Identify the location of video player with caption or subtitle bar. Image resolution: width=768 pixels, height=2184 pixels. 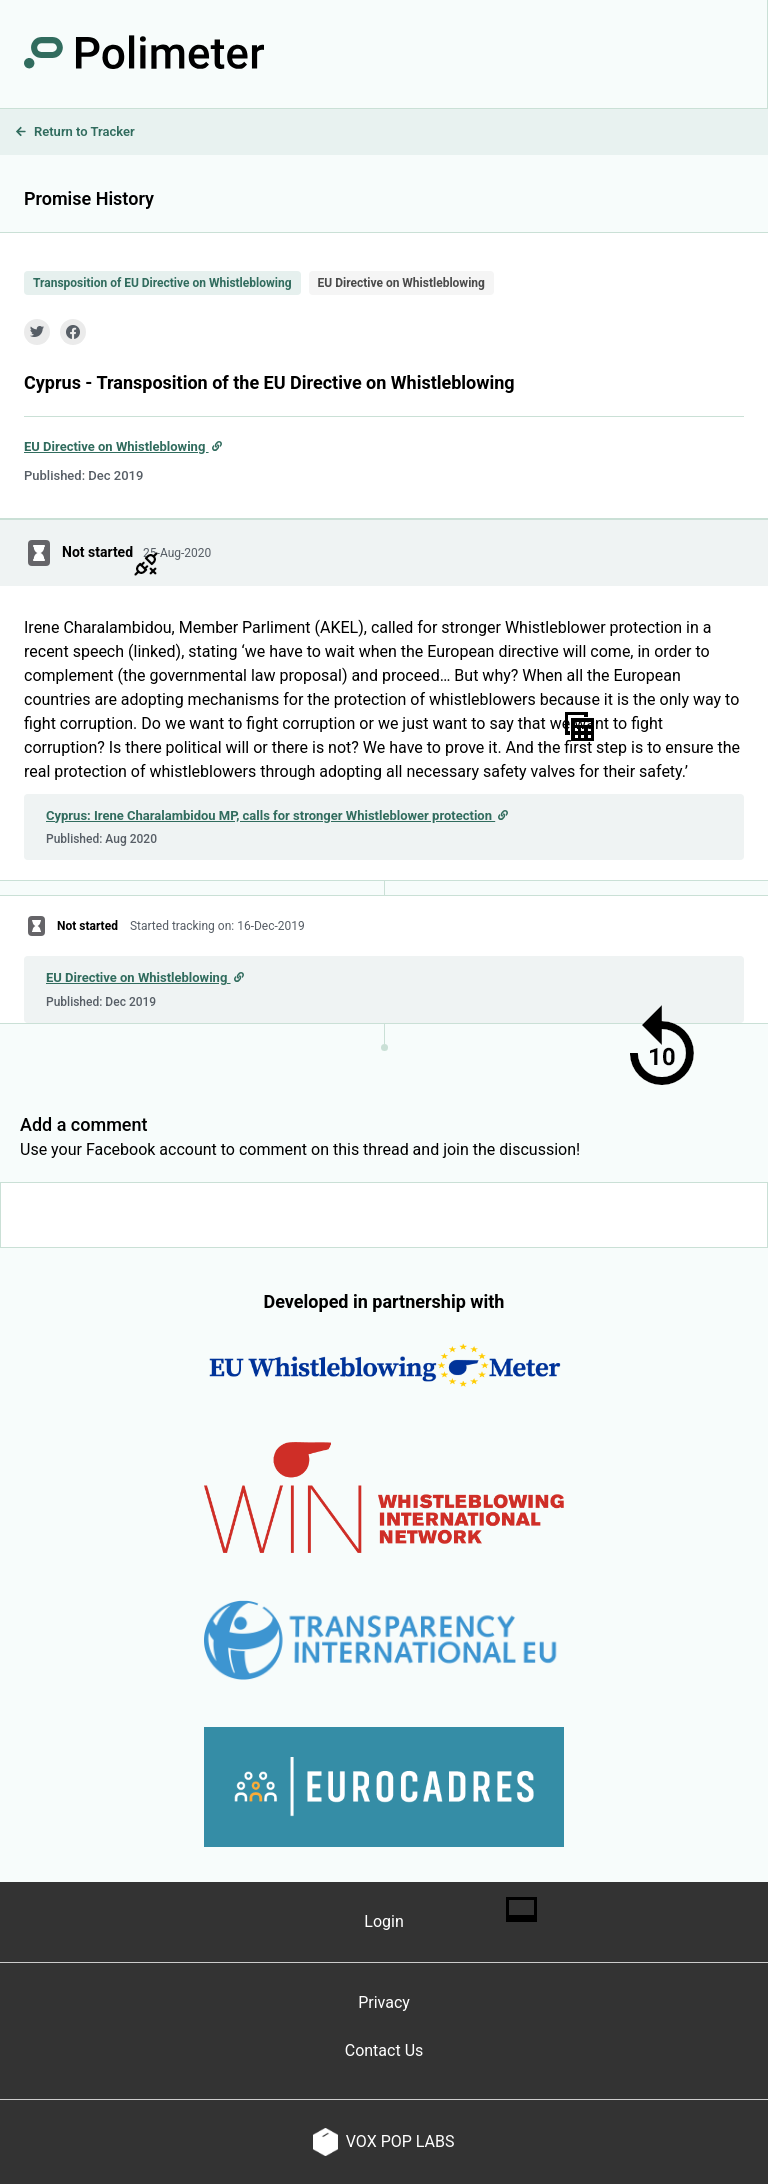
(521, 1909).